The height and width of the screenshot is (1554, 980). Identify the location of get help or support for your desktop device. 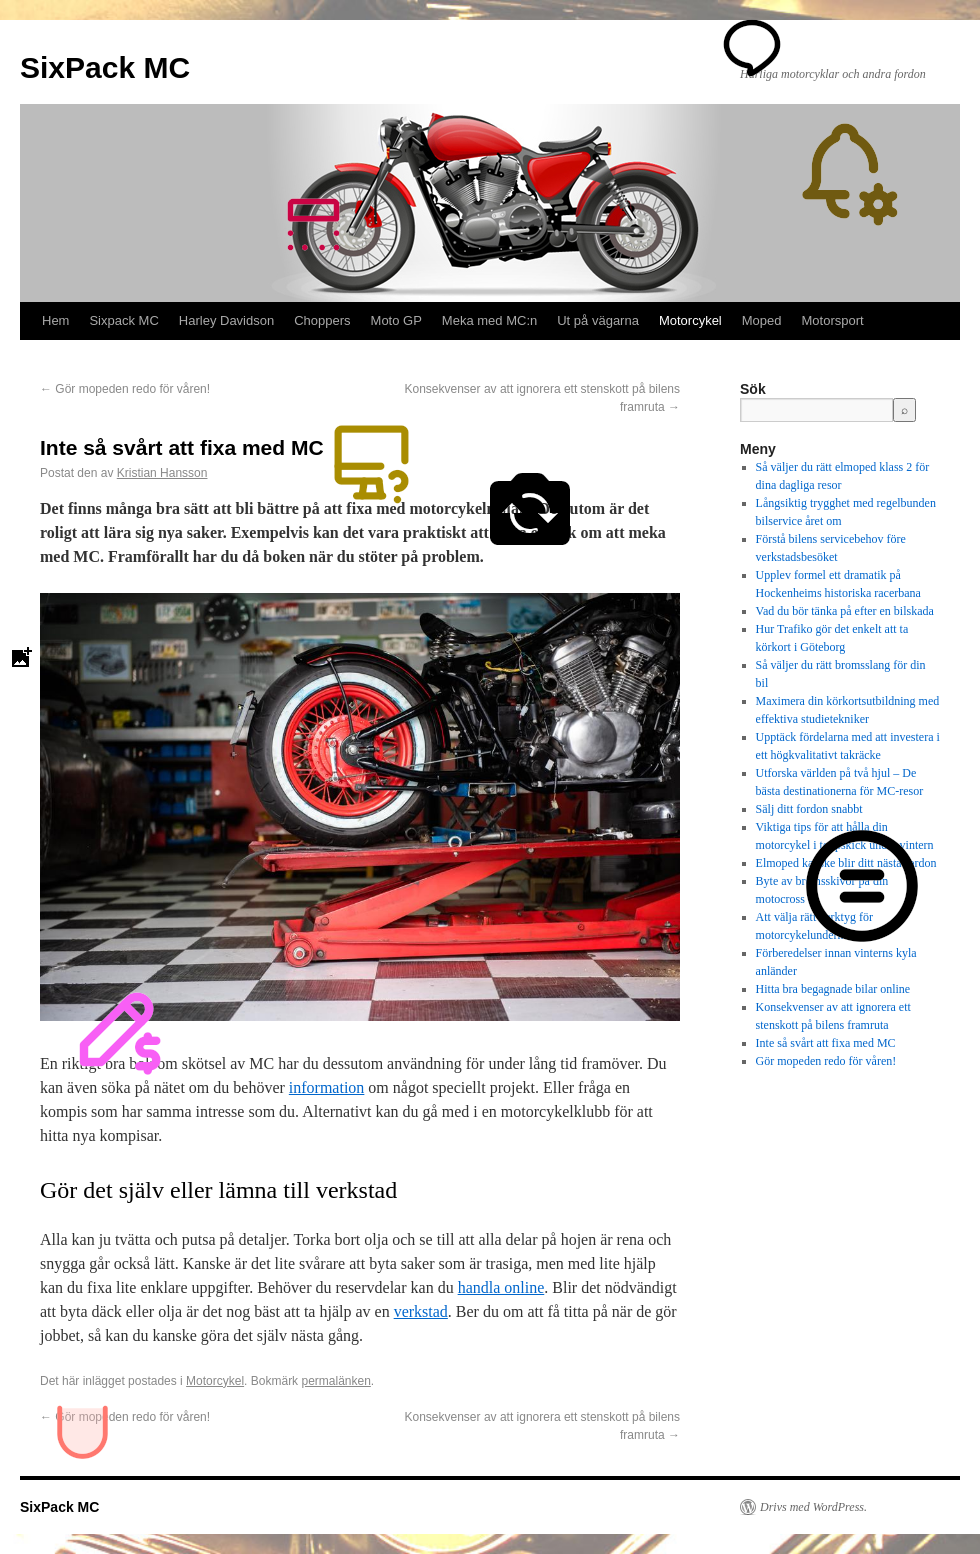
(371, 462).